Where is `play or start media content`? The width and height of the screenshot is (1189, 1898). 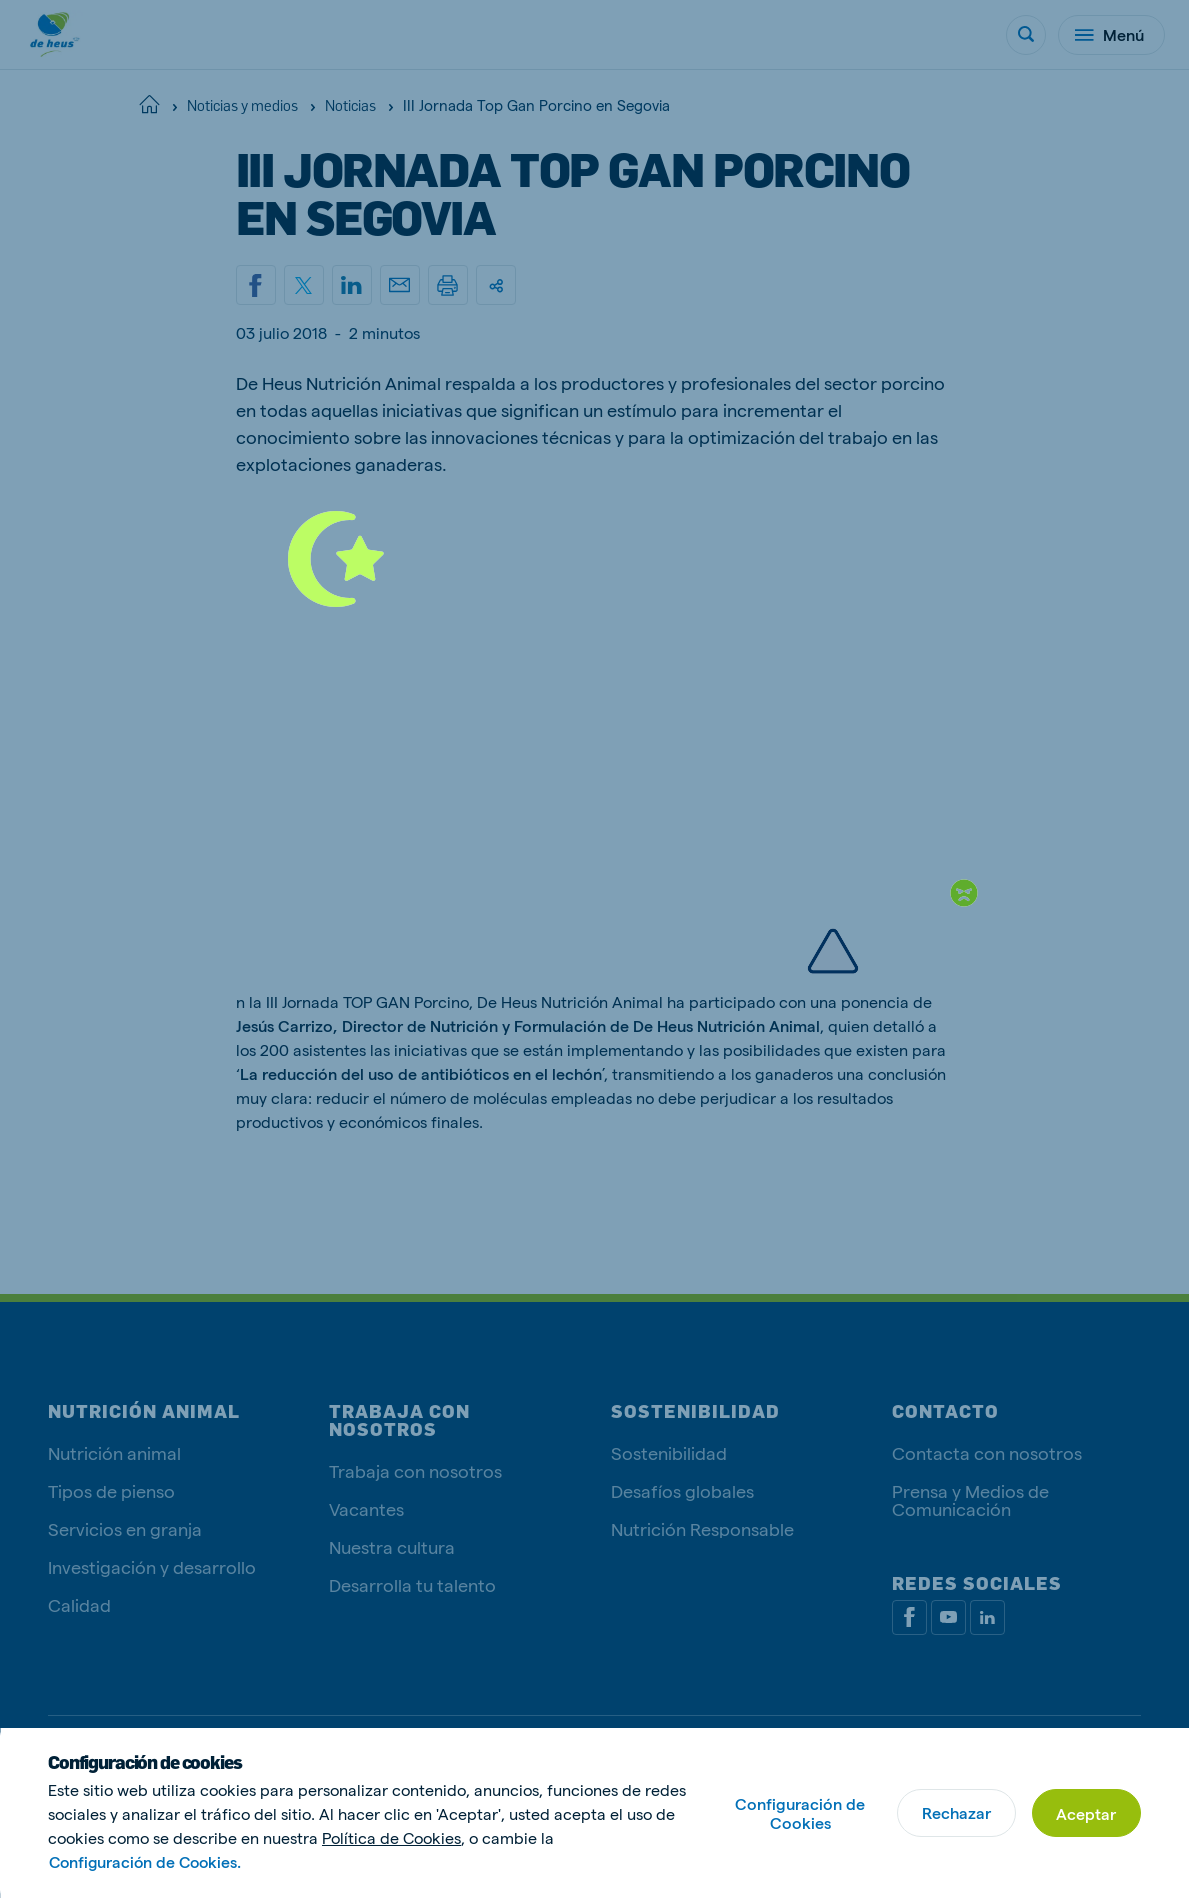 play or start media content is located at coordinates (833, 952).